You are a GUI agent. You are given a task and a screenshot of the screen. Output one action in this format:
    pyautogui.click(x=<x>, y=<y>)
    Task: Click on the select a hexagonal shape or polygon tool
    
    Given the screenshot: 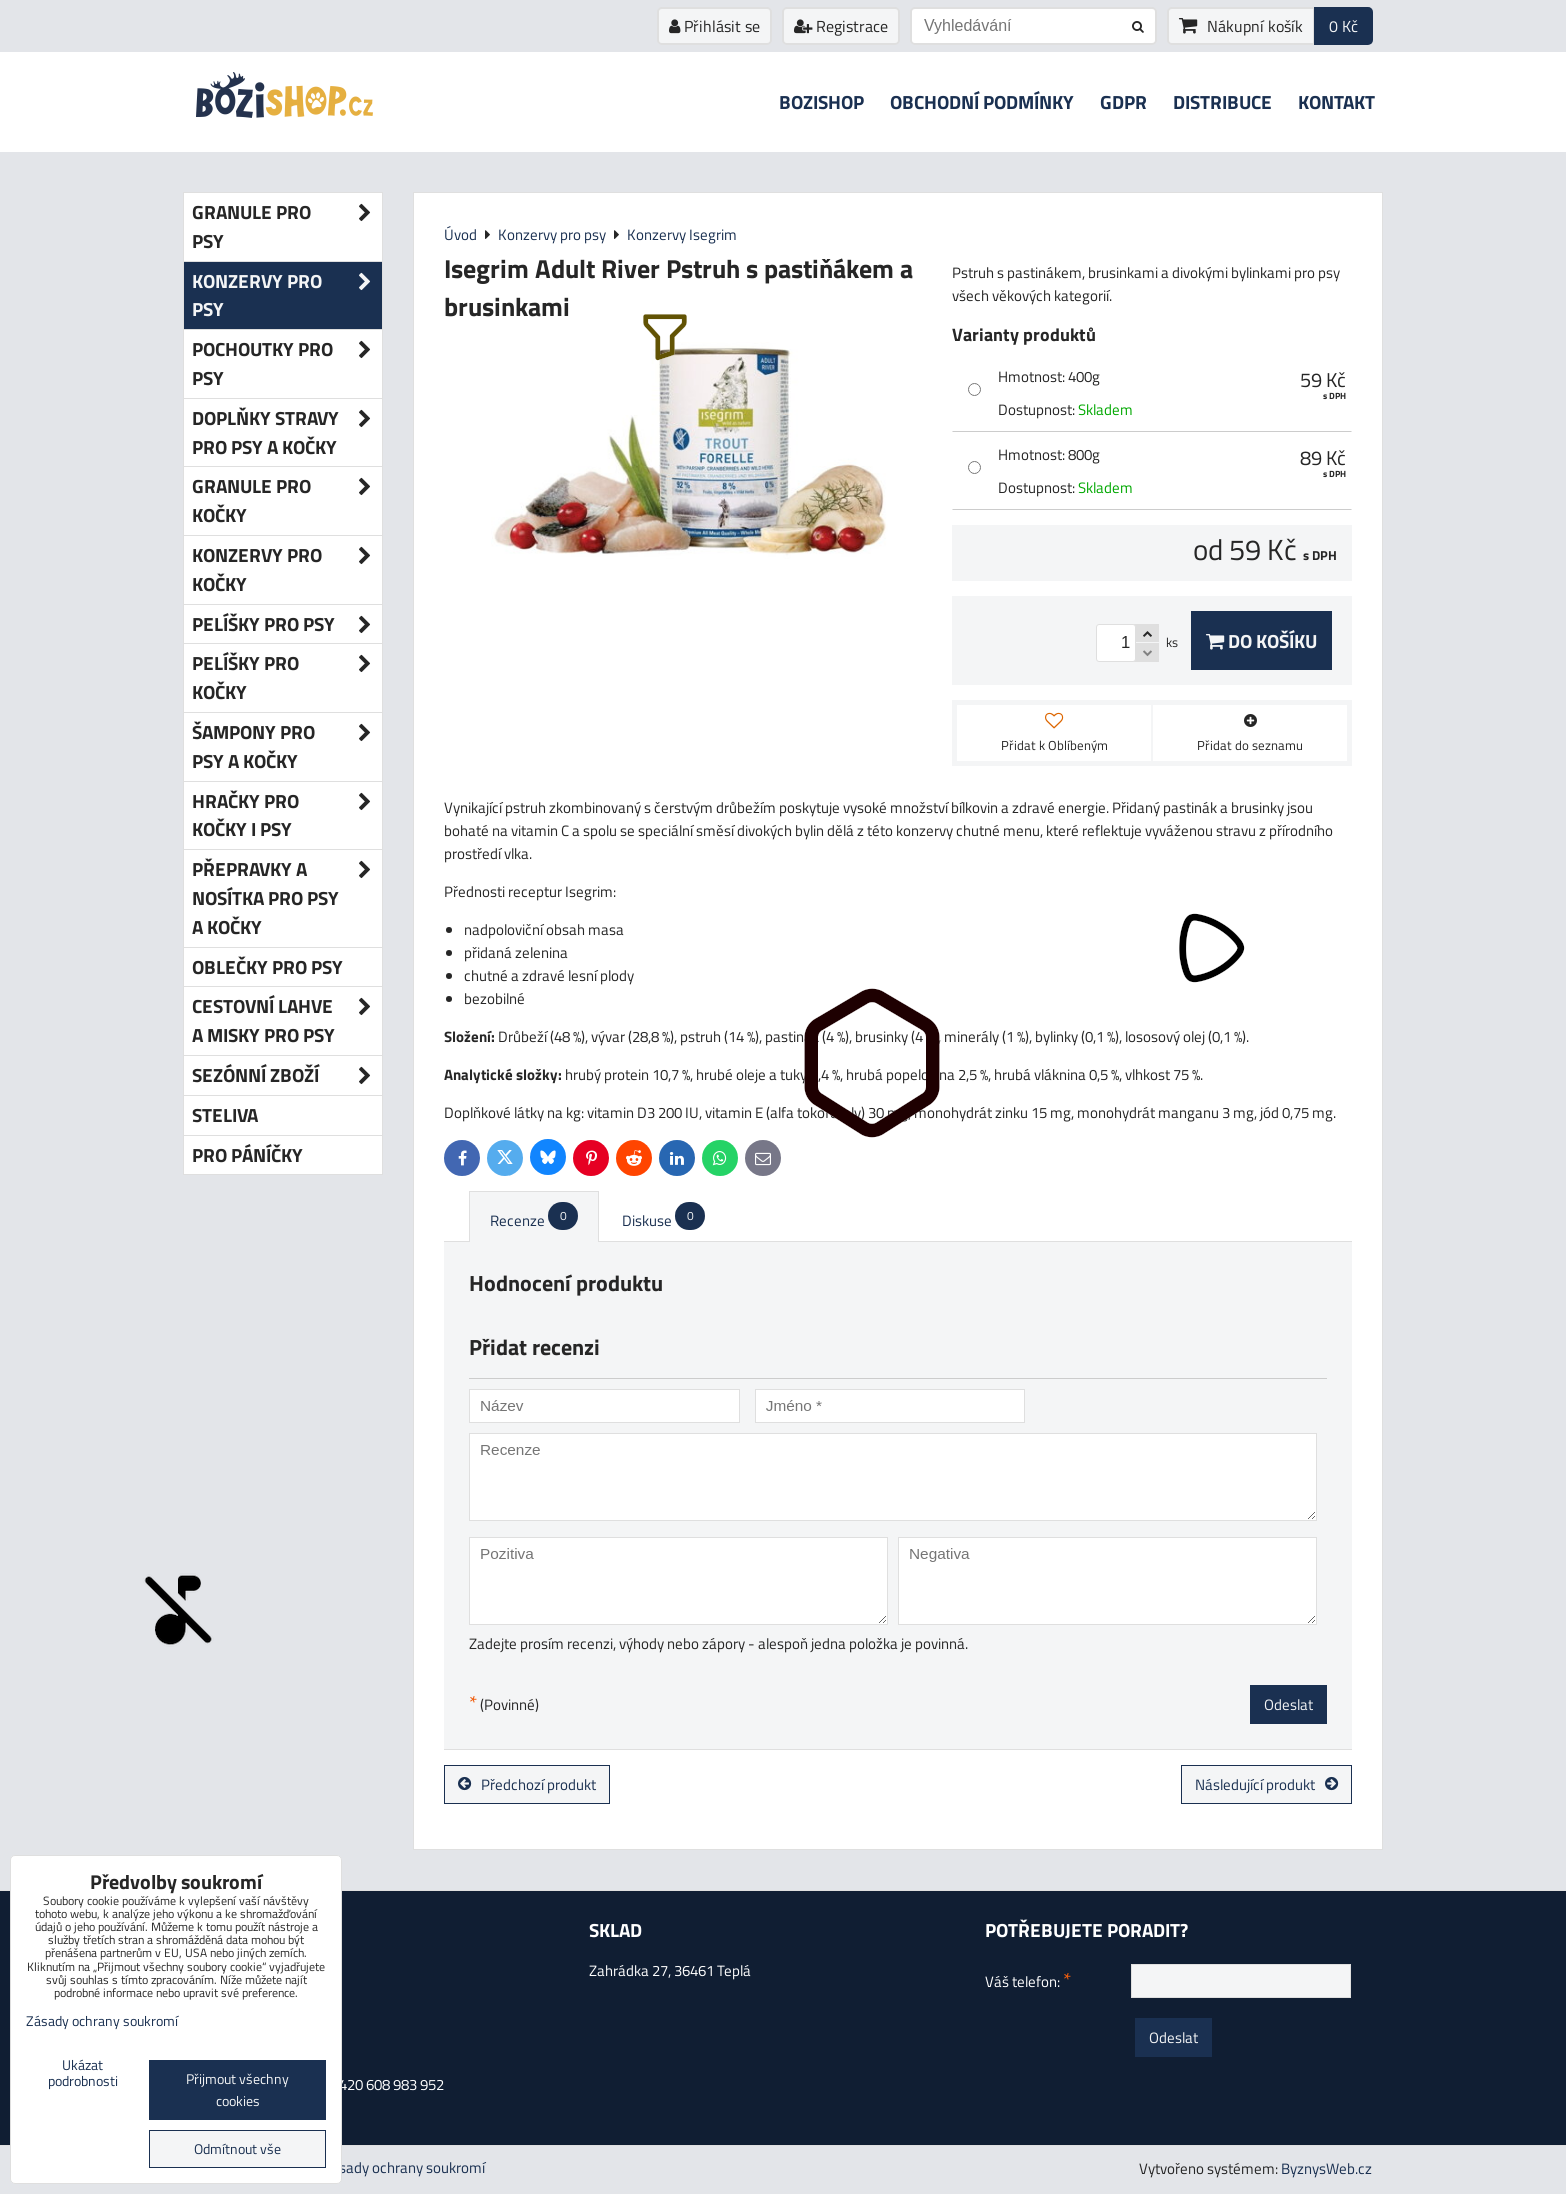 What is the action you would take?
    pyautogui.click(x=872, y=1063)
    